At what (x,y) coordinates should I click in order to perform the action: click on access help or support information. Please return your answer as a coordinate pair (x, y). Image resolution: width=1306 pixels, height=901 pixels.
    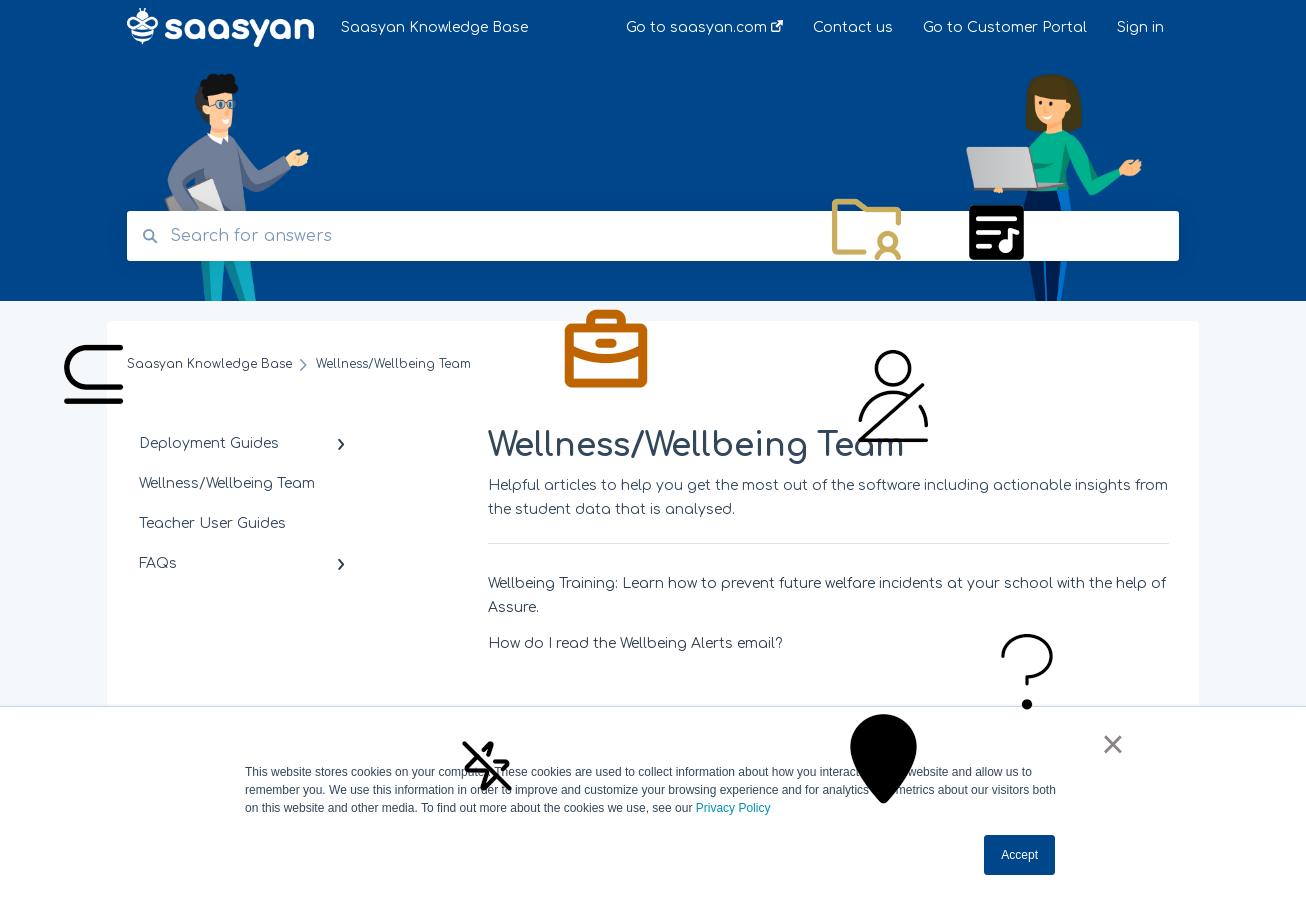
    Looking at the image, I should click on (1027, 670).